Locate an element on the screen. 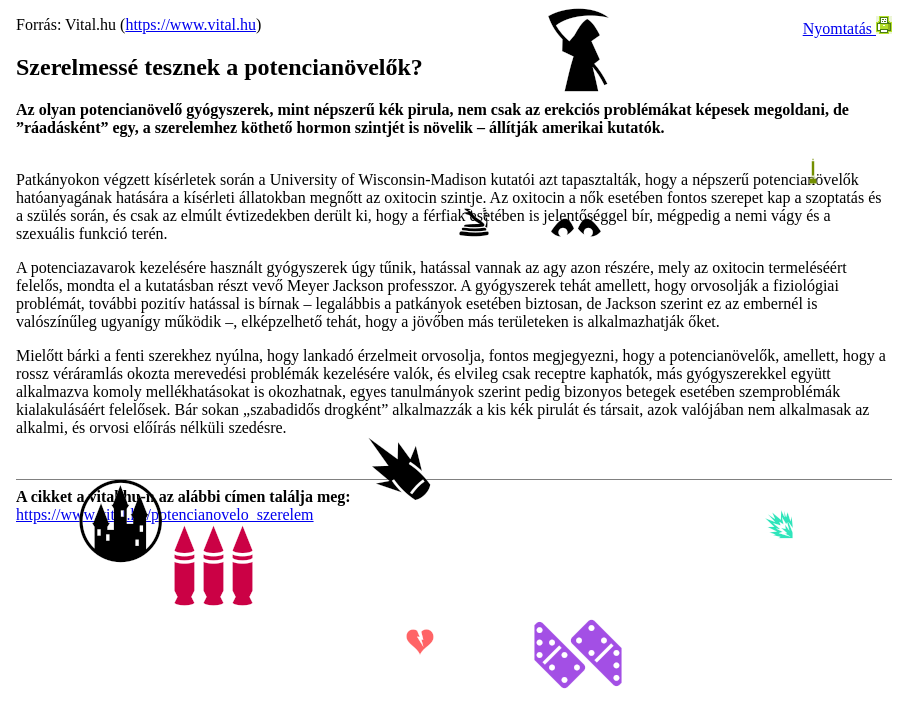 This screenshot has height=720, width=908. indicates danger or hazard warning is located at coordinates (474, 222).